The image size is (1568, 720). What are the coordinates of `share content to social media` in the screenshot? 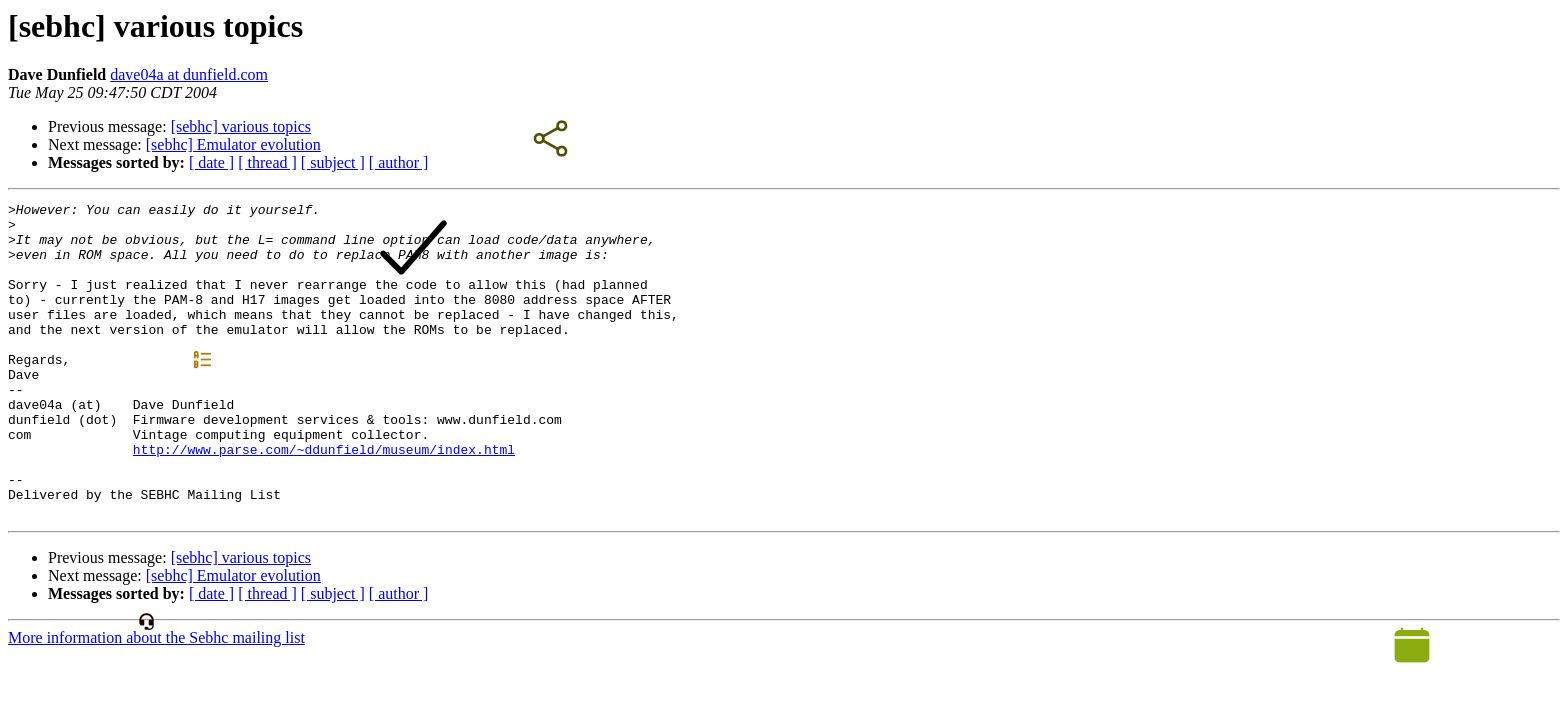 It's located at (550, 138).